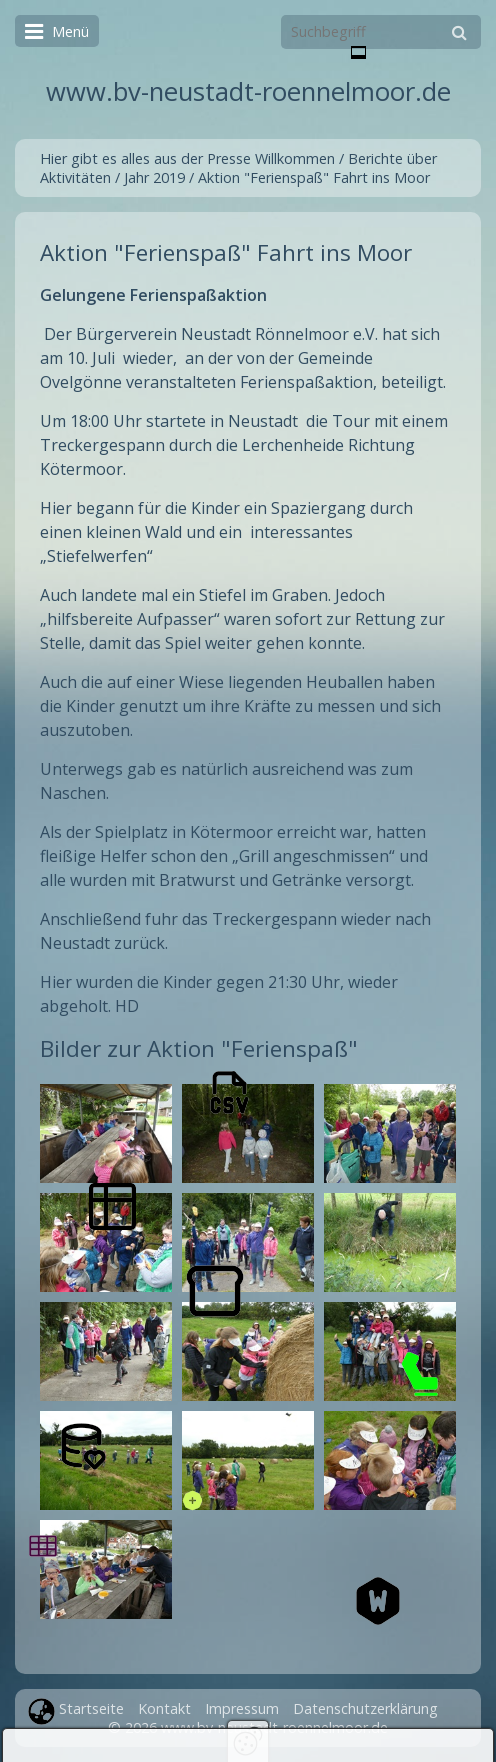 Image resolution: width=496 pixels, height=1762 pixels. I want to click on view data in table format, so click(112, 1206).